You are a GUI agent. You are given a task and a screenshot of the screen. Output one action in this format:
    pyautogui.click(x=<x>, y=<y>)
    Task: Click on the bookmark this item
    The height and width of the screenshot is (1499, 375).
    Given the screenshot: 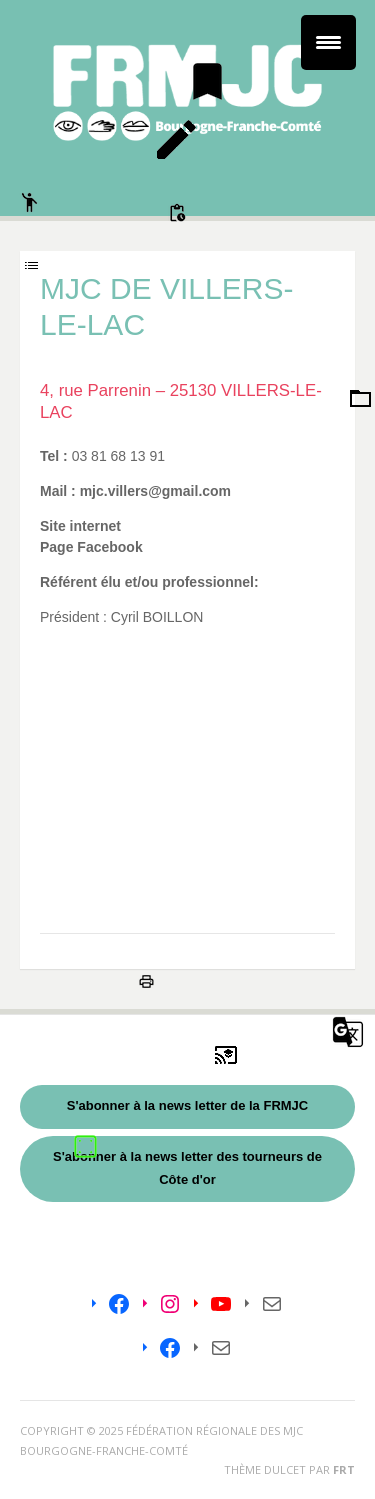 What is the action you would take?
    pyautogui.click(x=207, y=81)
    